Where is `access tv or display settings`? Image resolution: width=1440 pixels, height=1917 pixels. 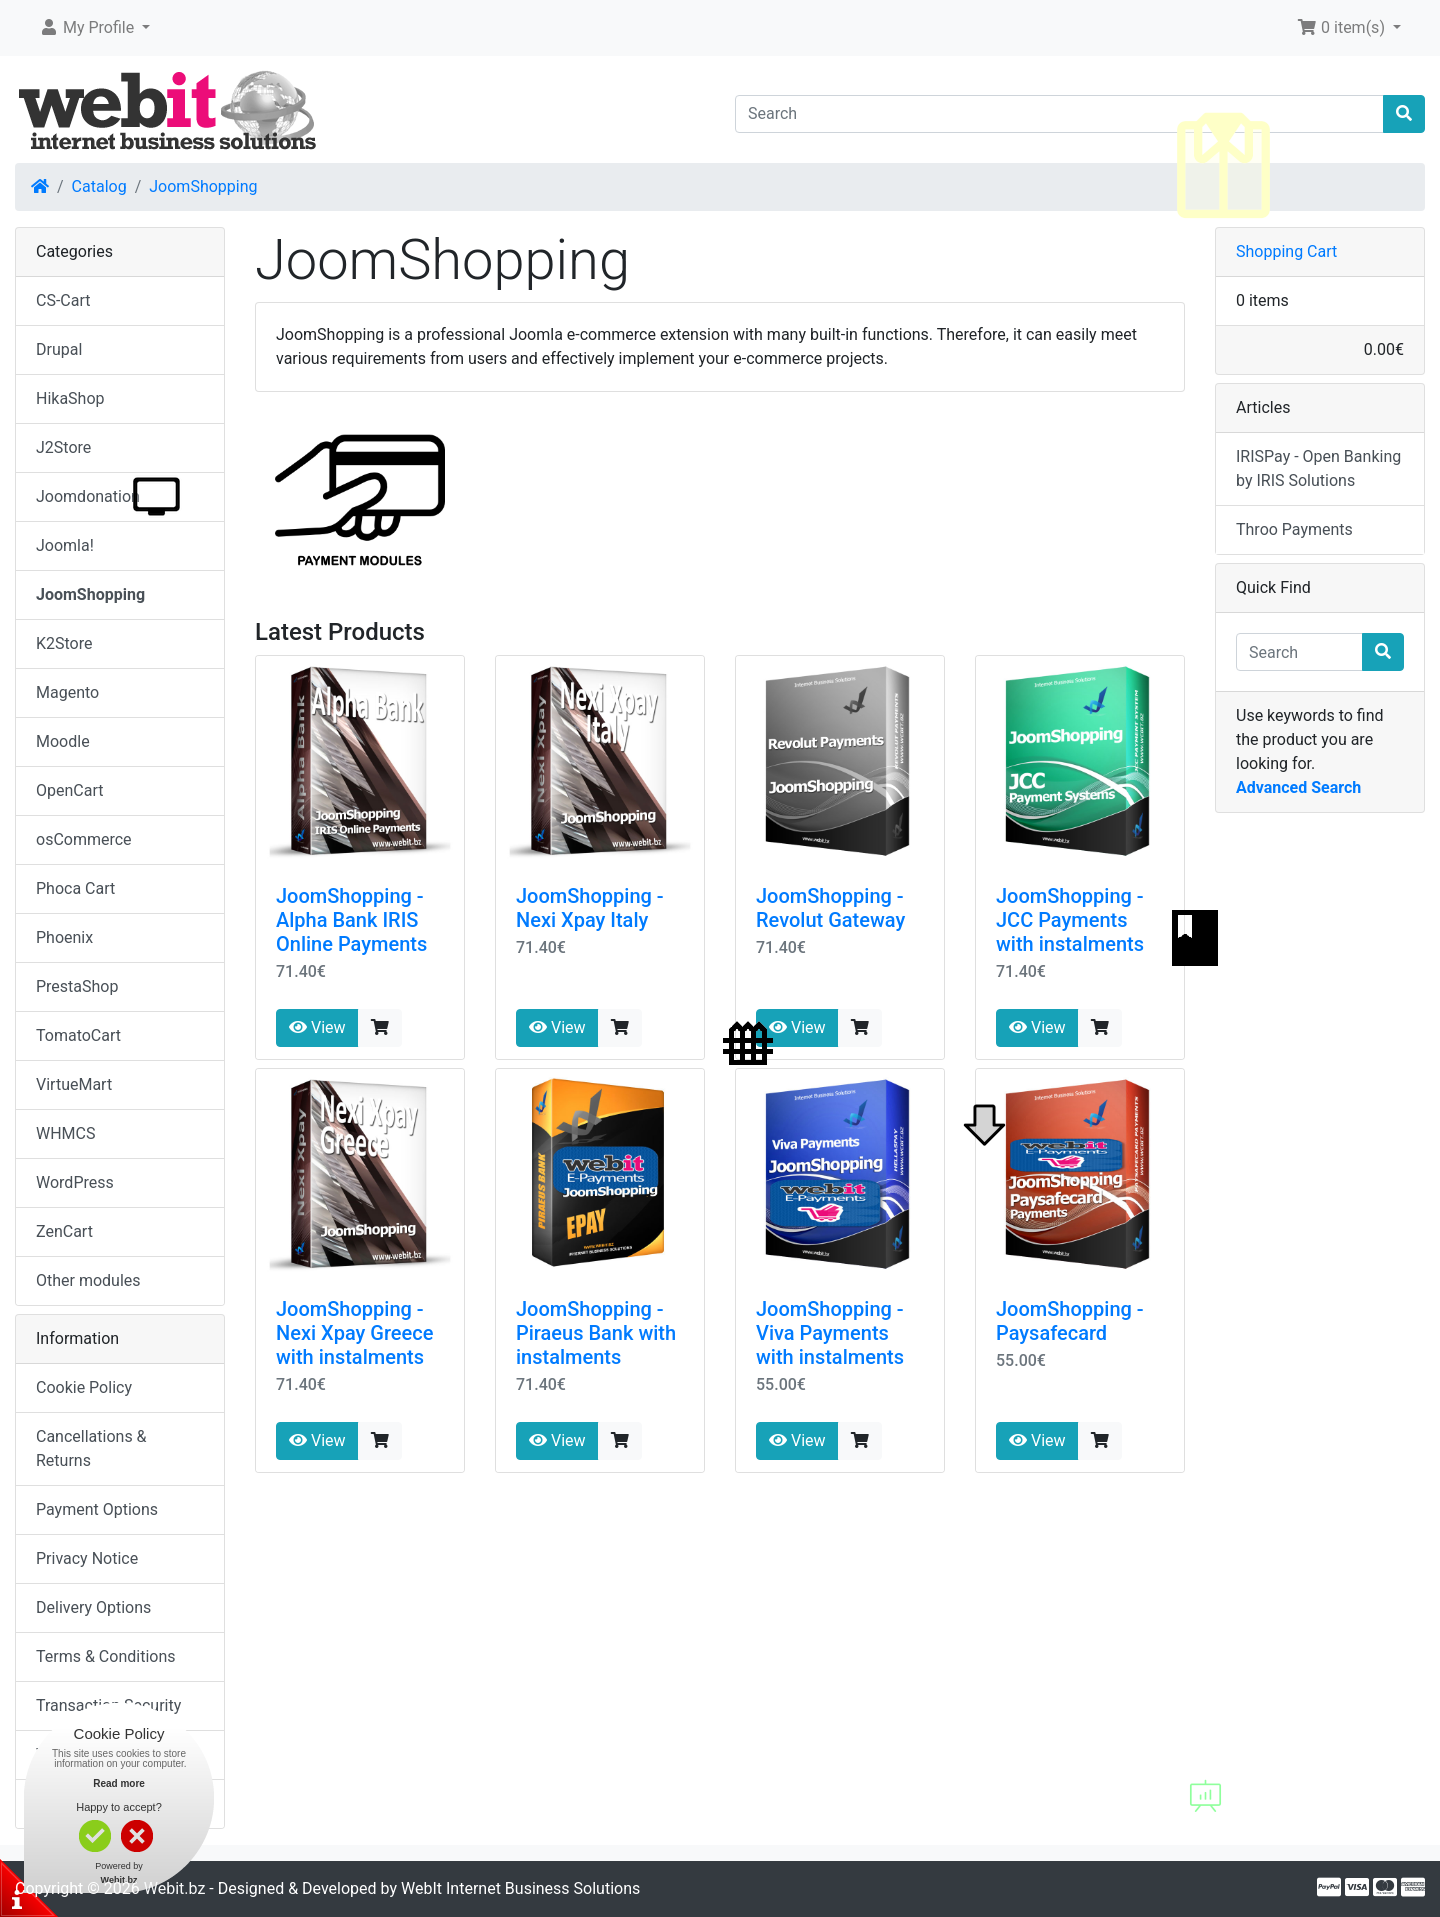 access tv or display settings is located at coordinates (156, 496).